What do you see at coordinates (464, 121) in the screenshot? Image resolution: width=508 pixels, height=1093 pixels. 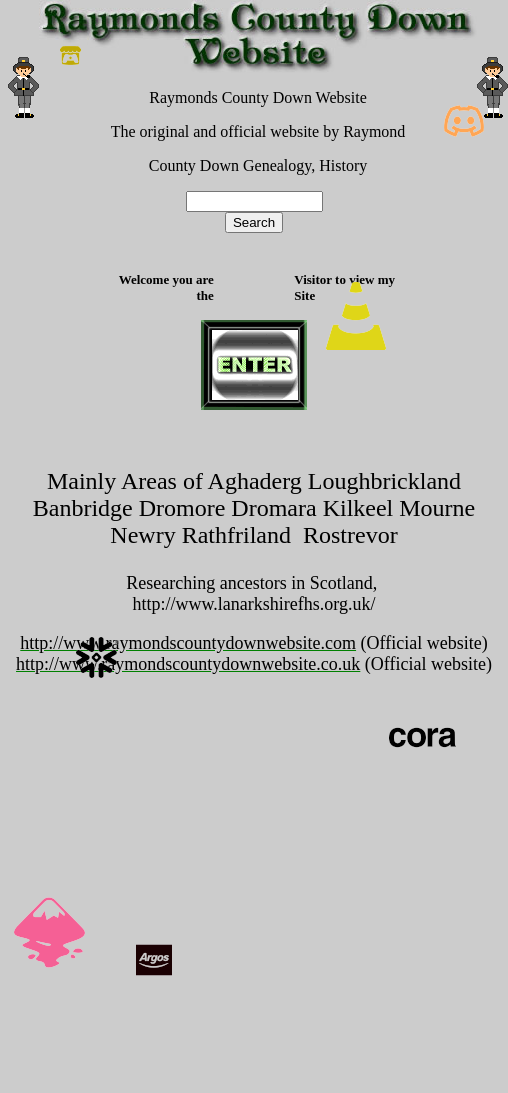 I see `open Discord` at bounding box center [464, 121].